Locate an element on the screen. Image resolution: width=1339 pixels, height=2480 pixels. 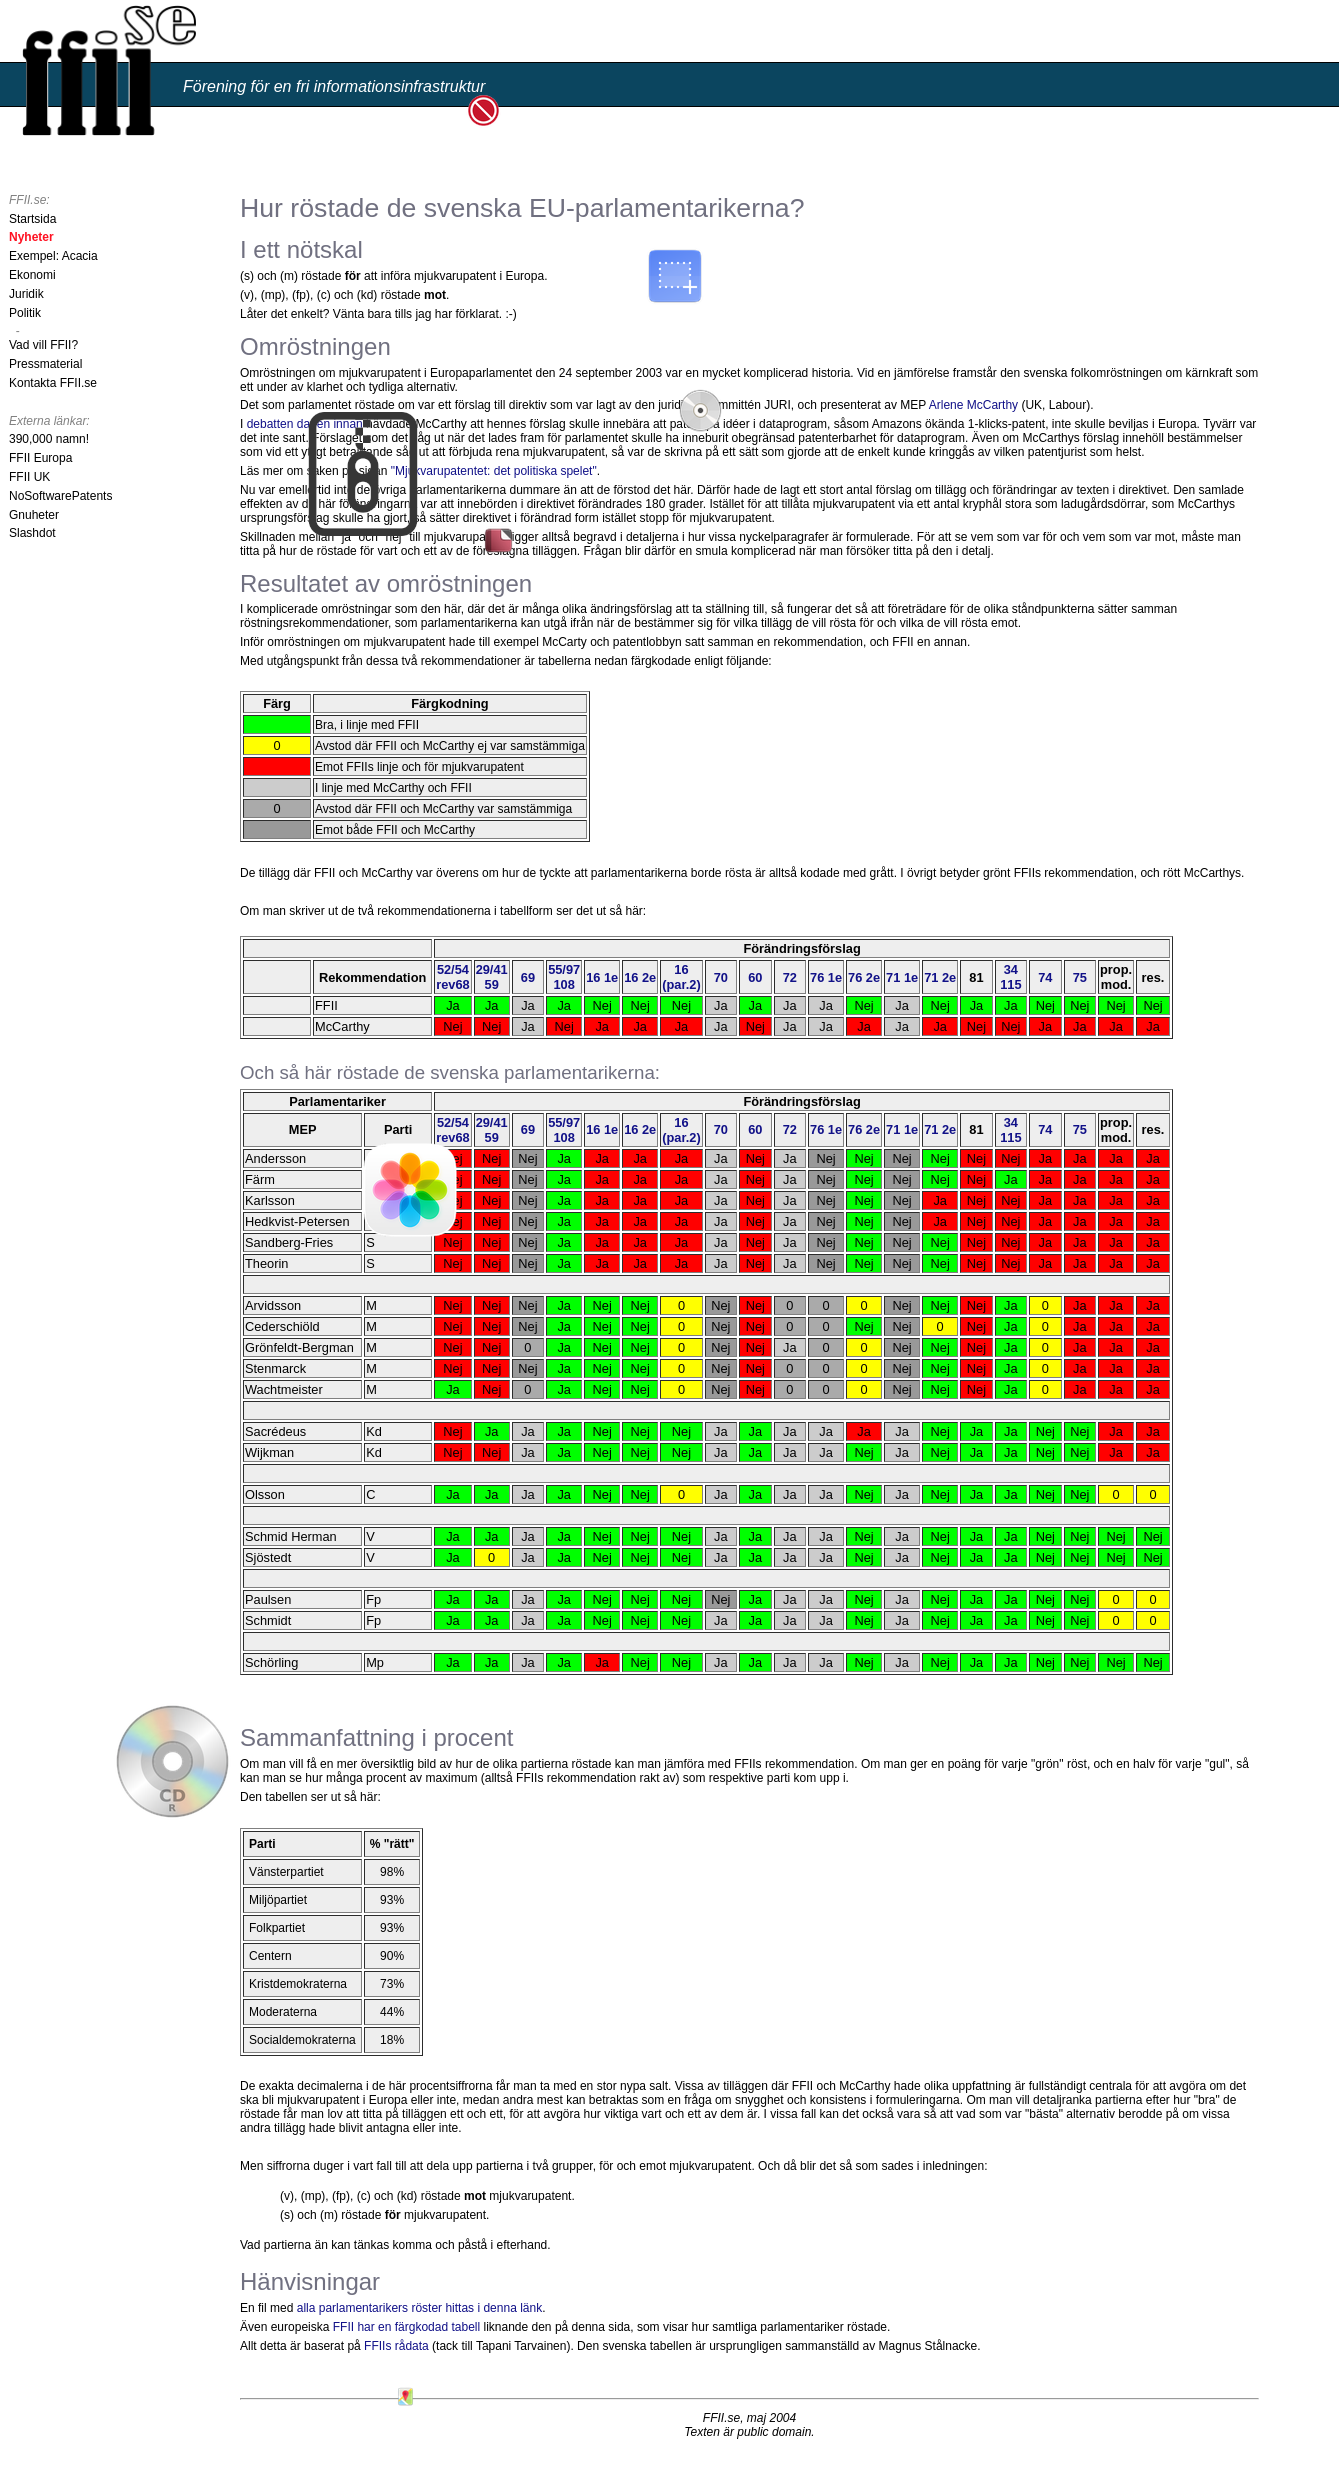
a CD-R disc available for burning or writing data is located at coordinates (172, 1761).